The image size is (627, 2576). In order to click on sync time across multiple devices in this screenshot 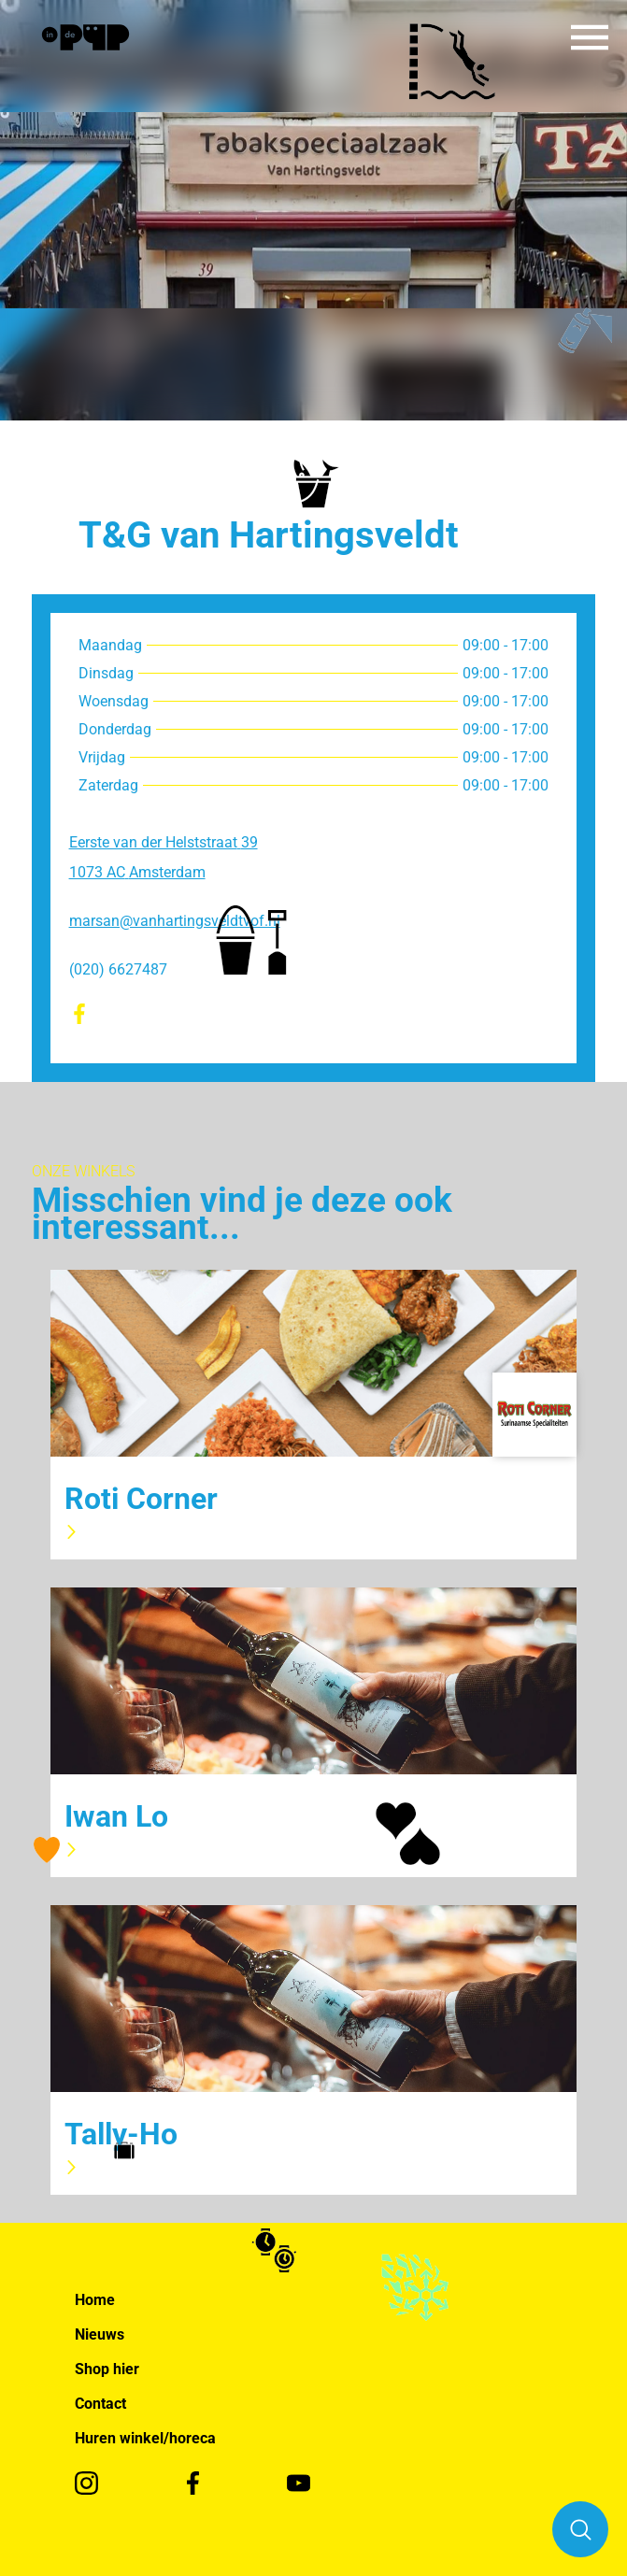, I will do `click(274, 2250)`.